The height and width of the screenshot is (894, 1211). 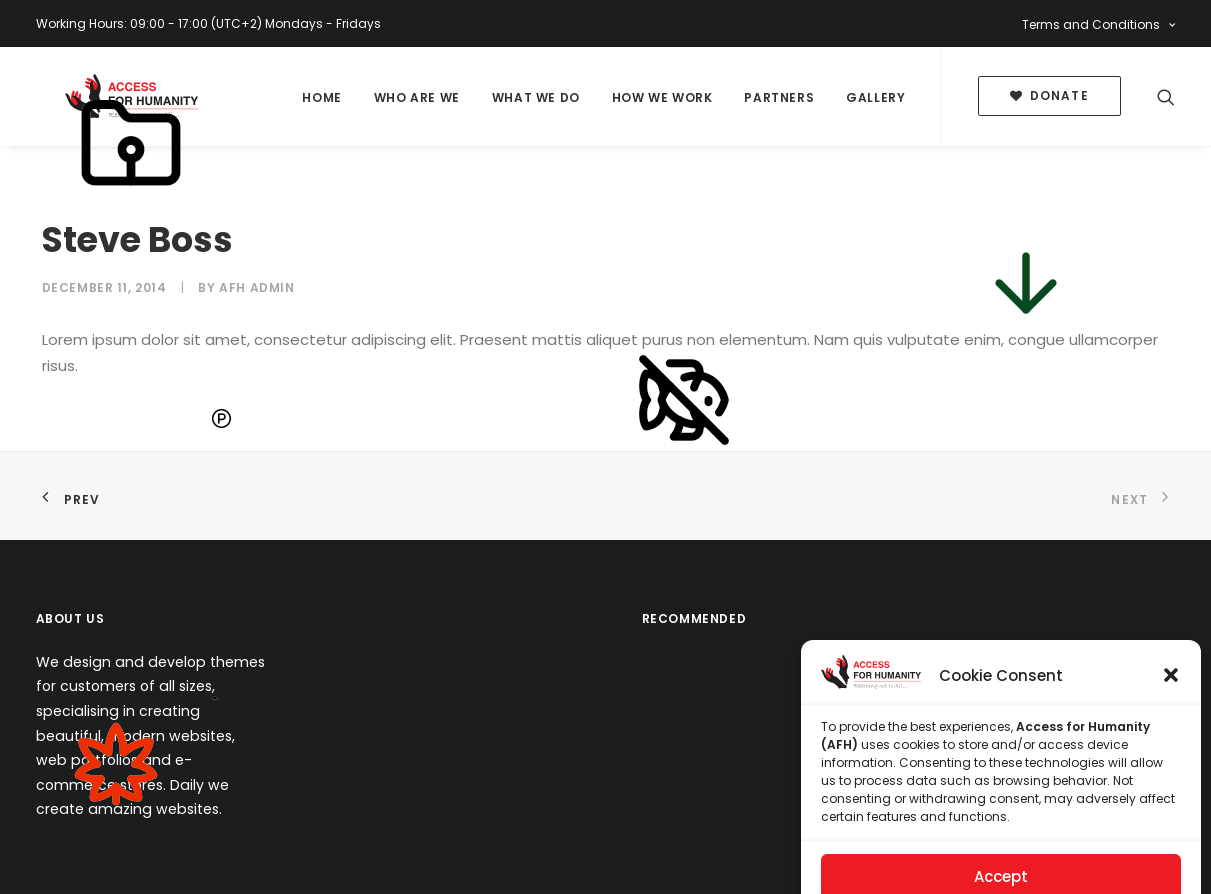 I want to click on indicates no fishing allowed, so click(x=684, y=400).